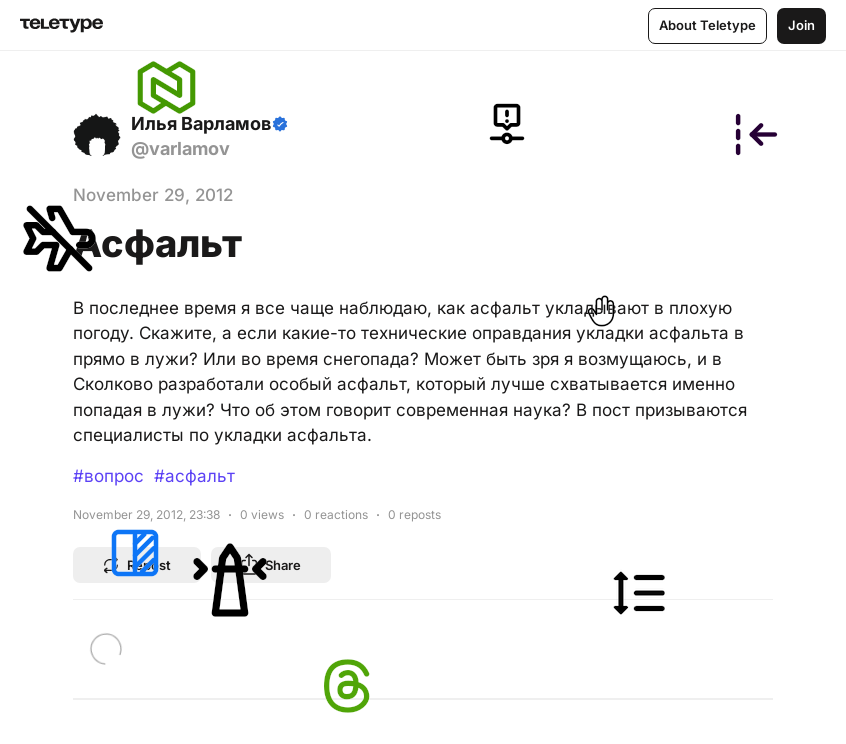  I want to click on stop or pause an action, so click(602, 311).